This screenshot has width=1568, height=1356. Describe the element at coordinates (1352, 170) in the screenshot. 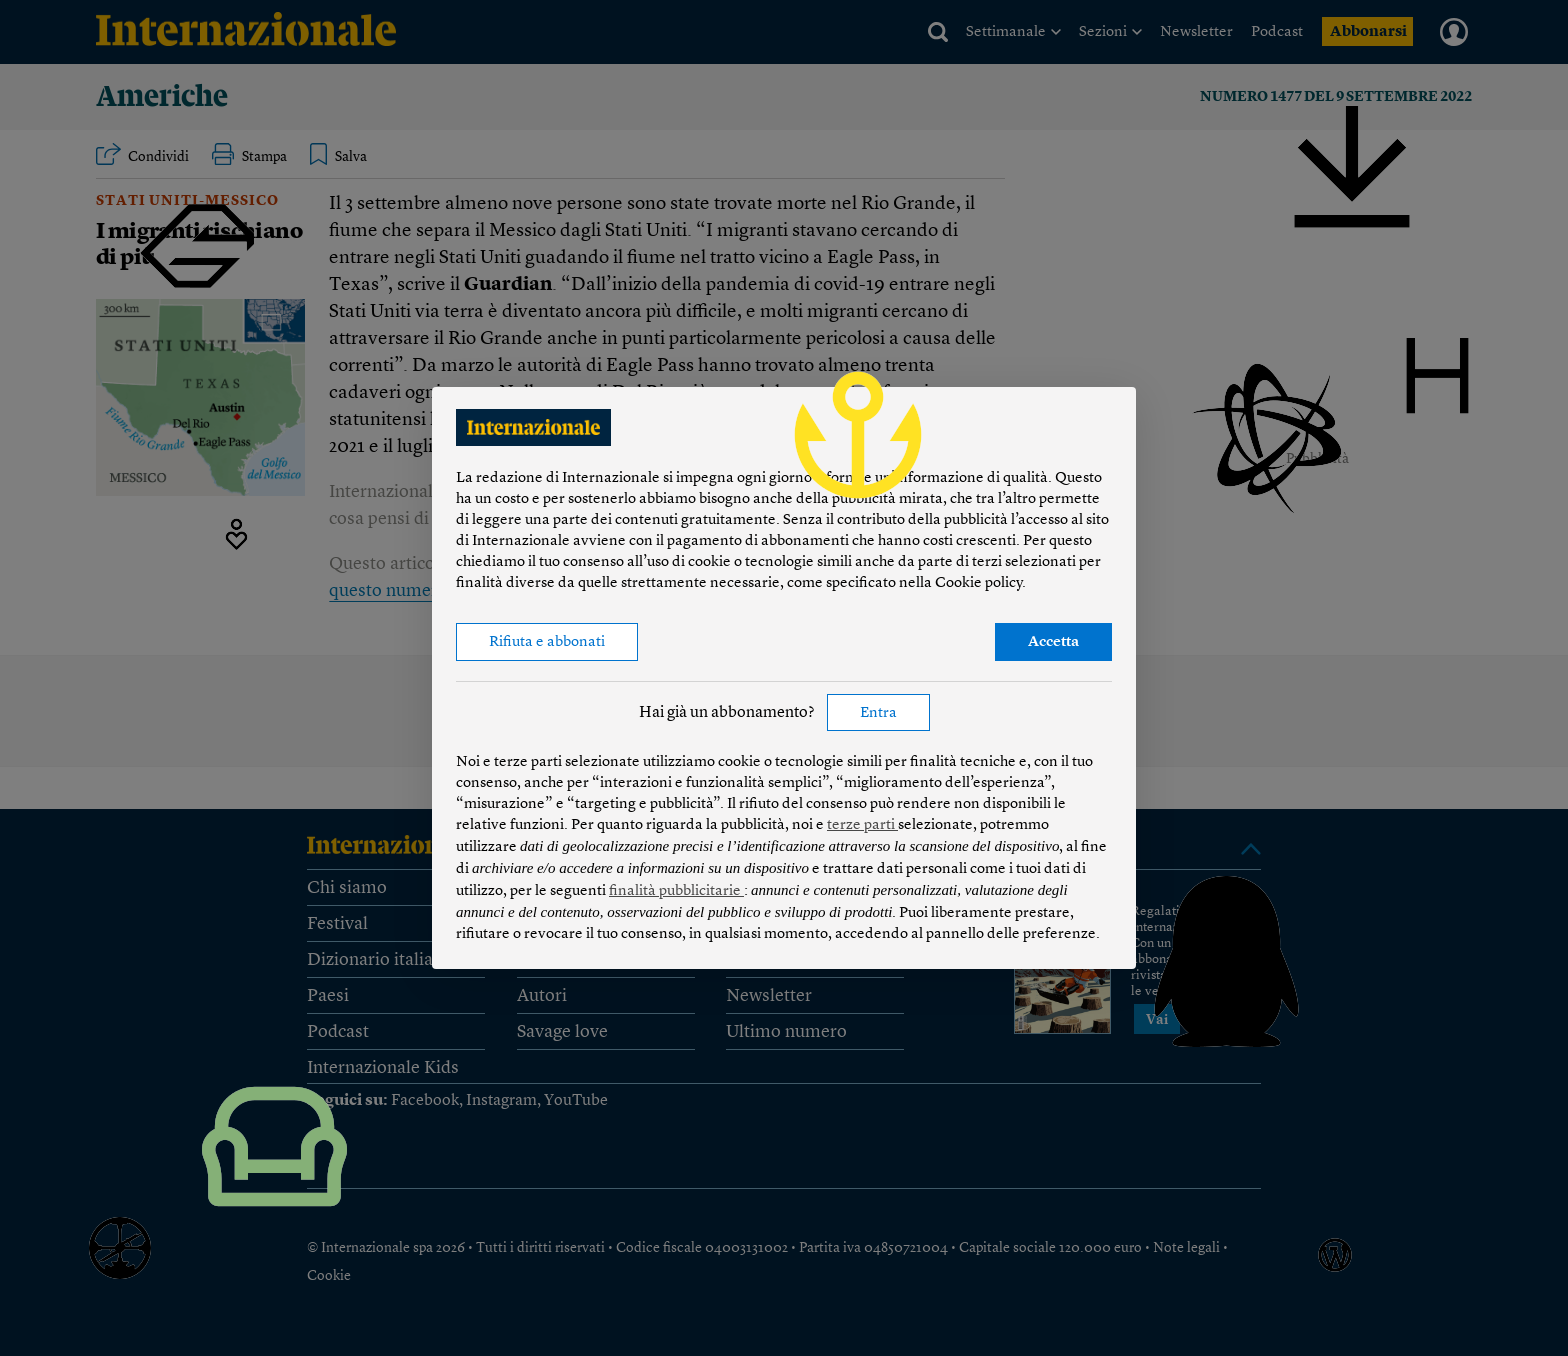

I see `download a file or document` at that location.